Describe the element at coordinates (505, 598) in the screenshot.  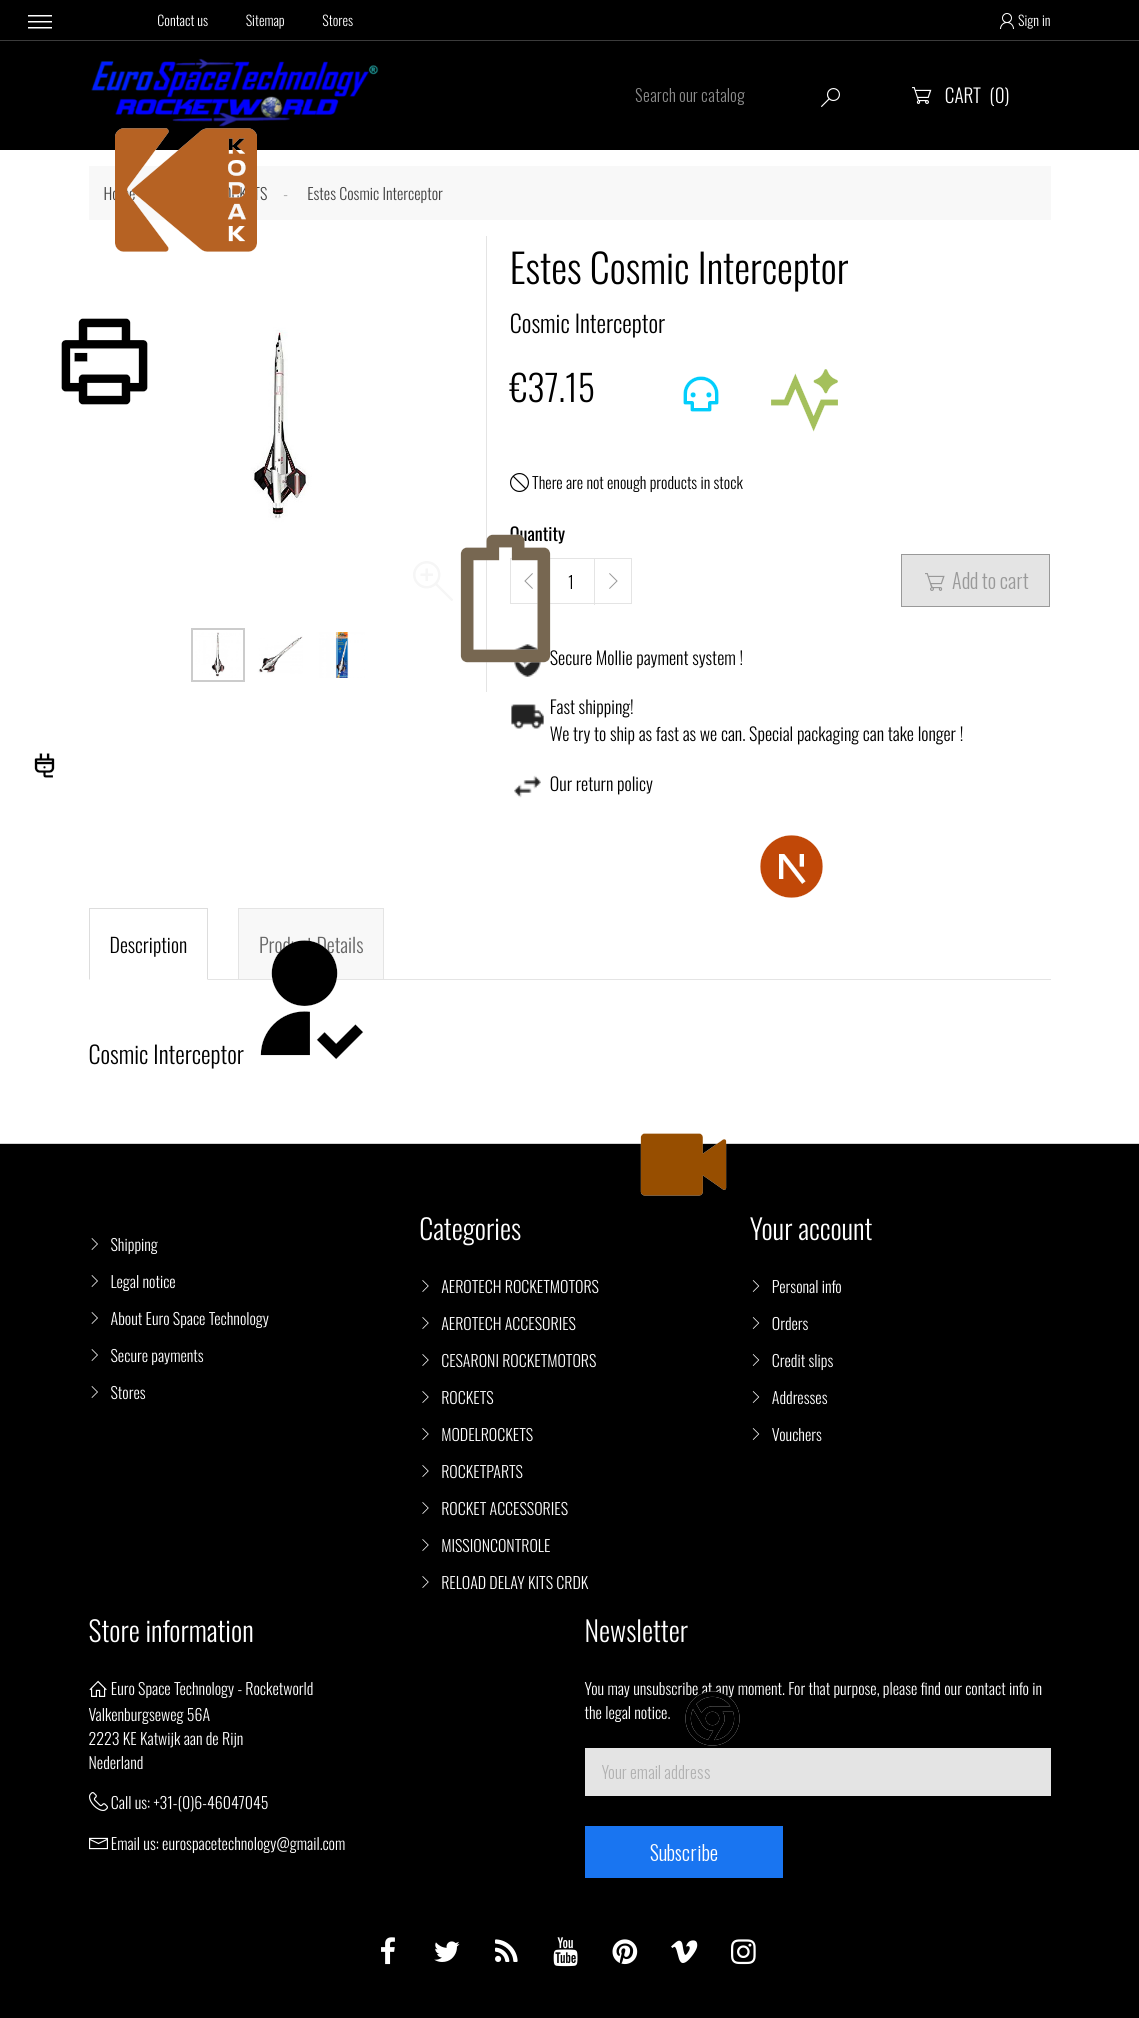
I see `indicates low battery level` at that location.